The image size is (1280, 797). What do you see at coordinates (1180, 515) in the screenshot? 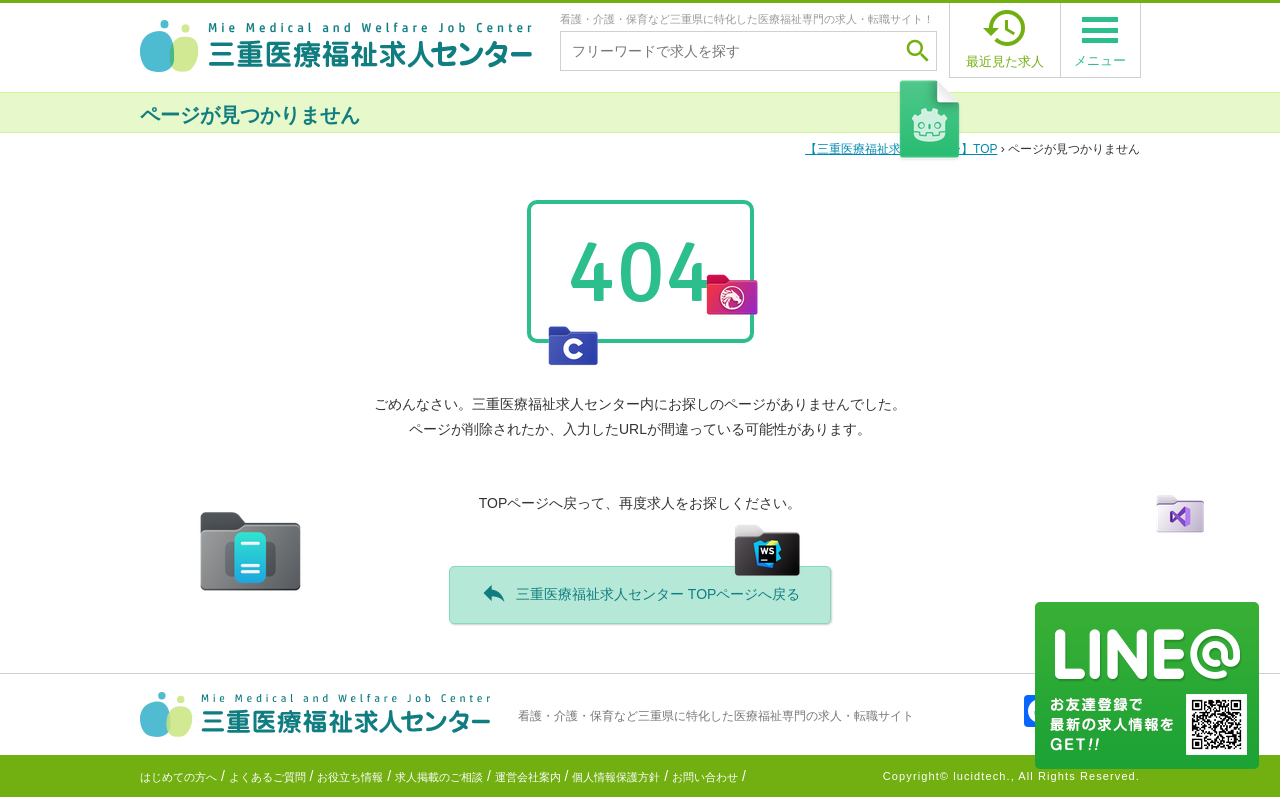
I see `open visual studio project files folder` at bounding box center [1180, 515].